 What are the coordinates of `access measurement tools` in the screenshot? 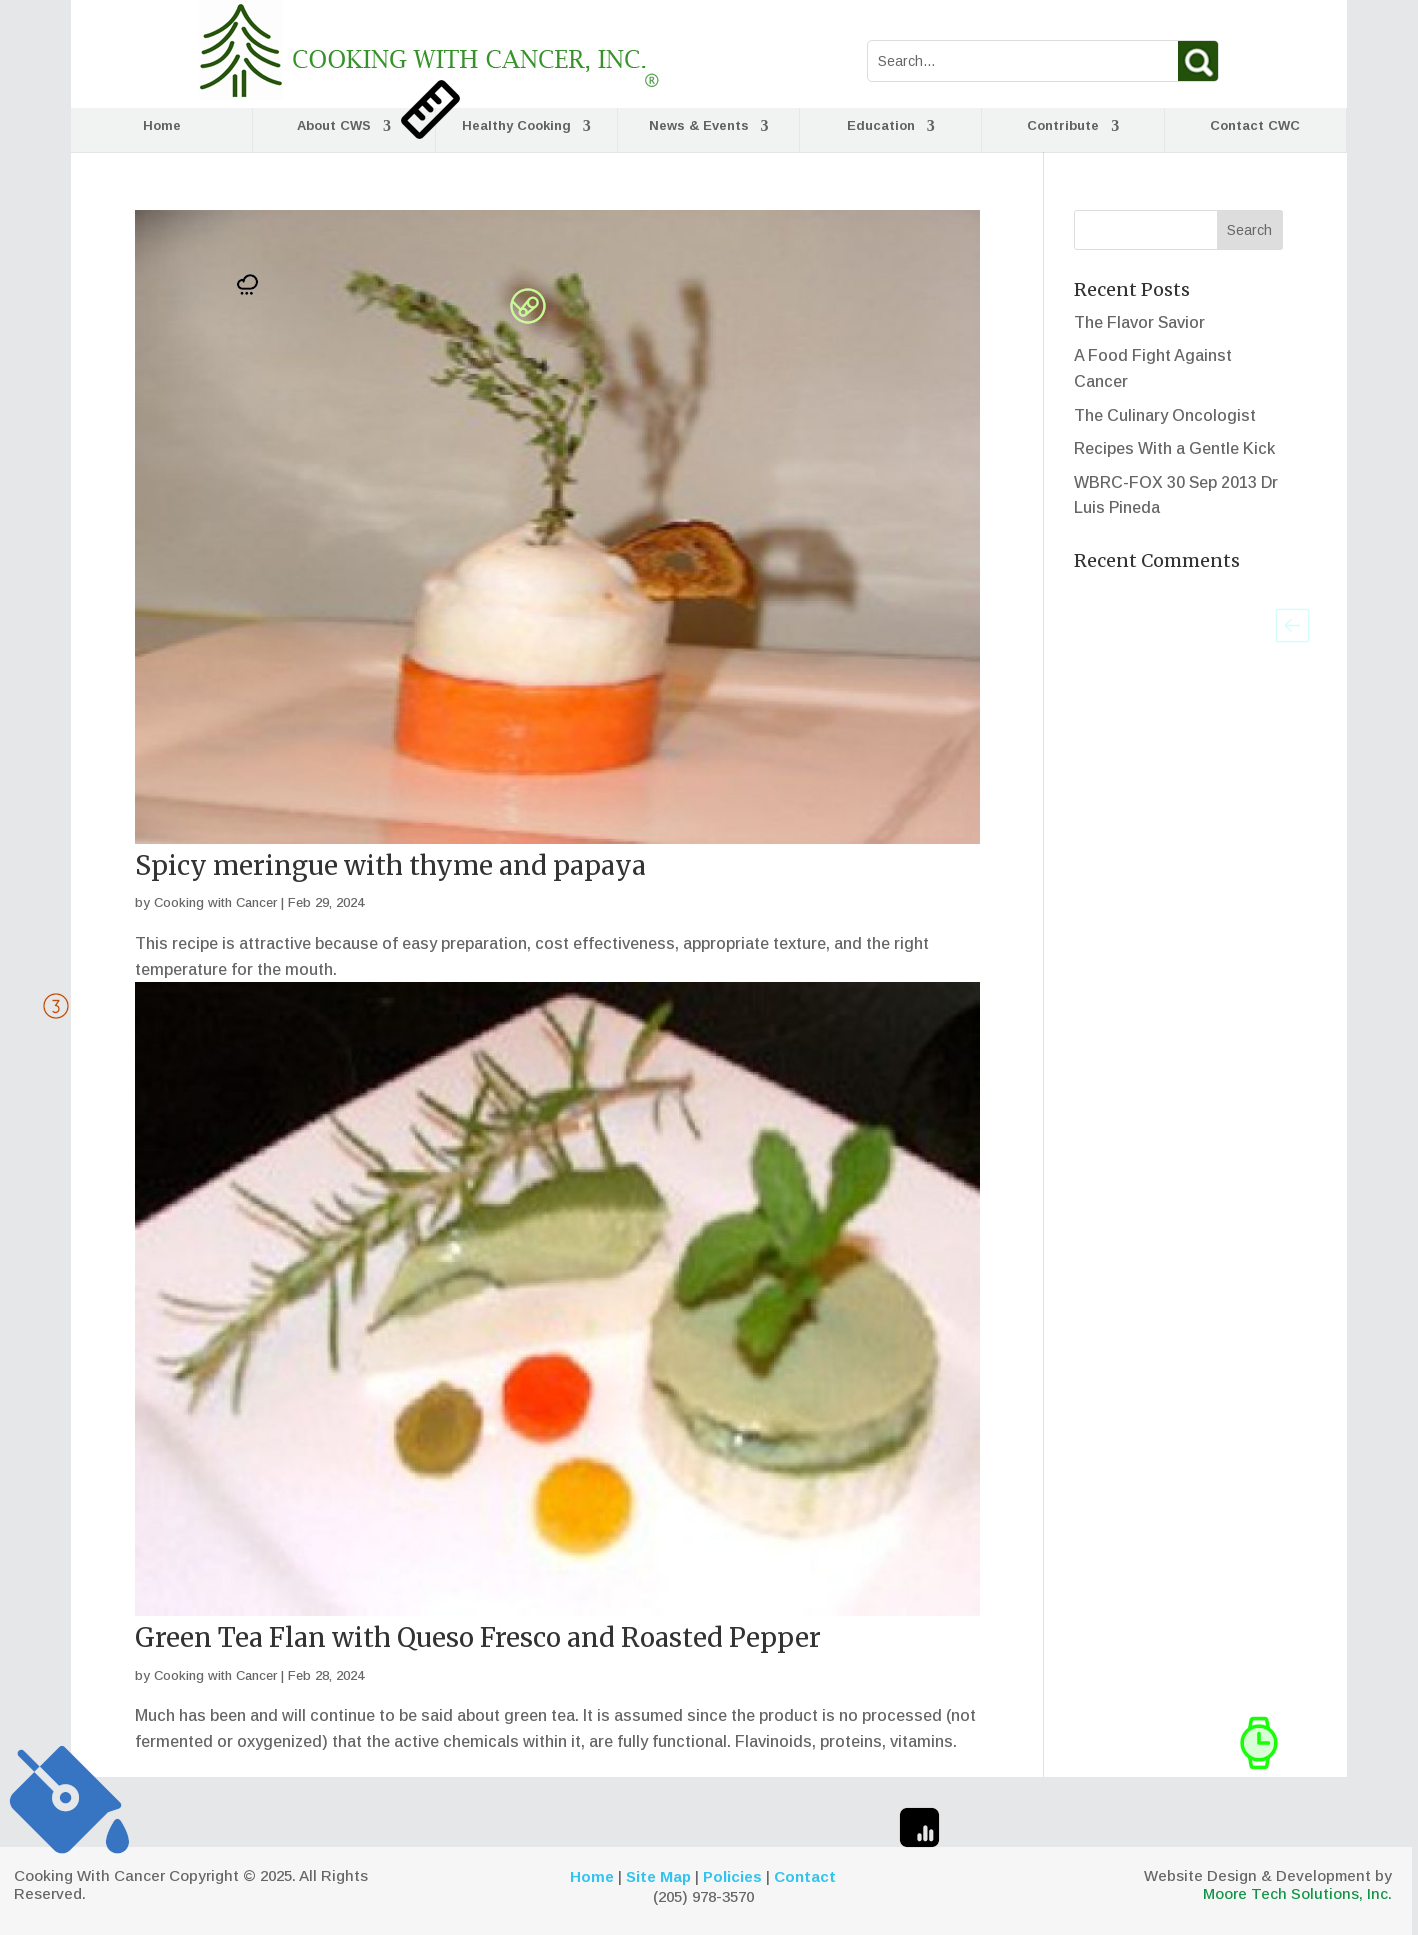 It's located at (430, 109).